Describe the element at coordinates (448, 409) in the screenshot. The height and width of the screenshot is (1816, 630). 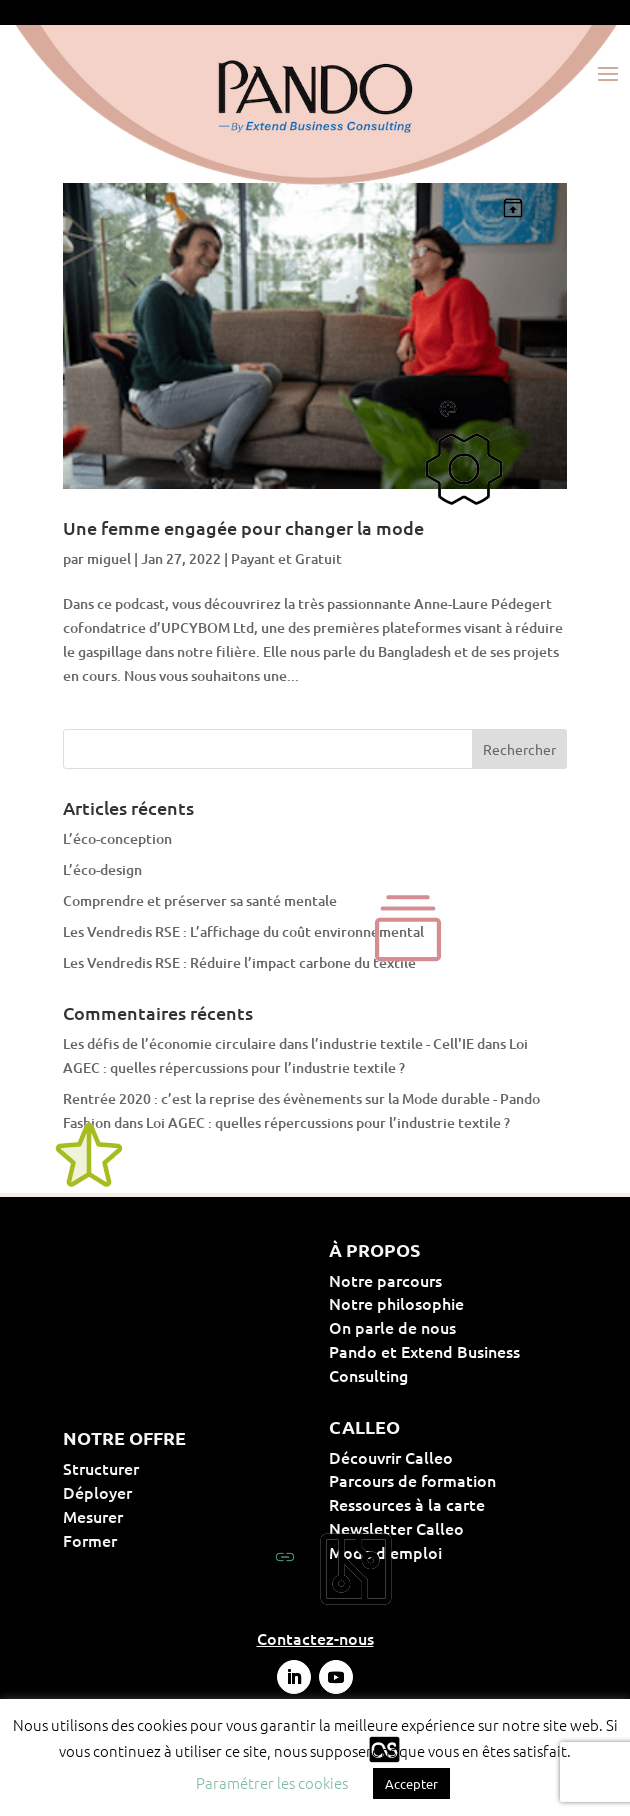
I see `access color or theme customization options` at that location.